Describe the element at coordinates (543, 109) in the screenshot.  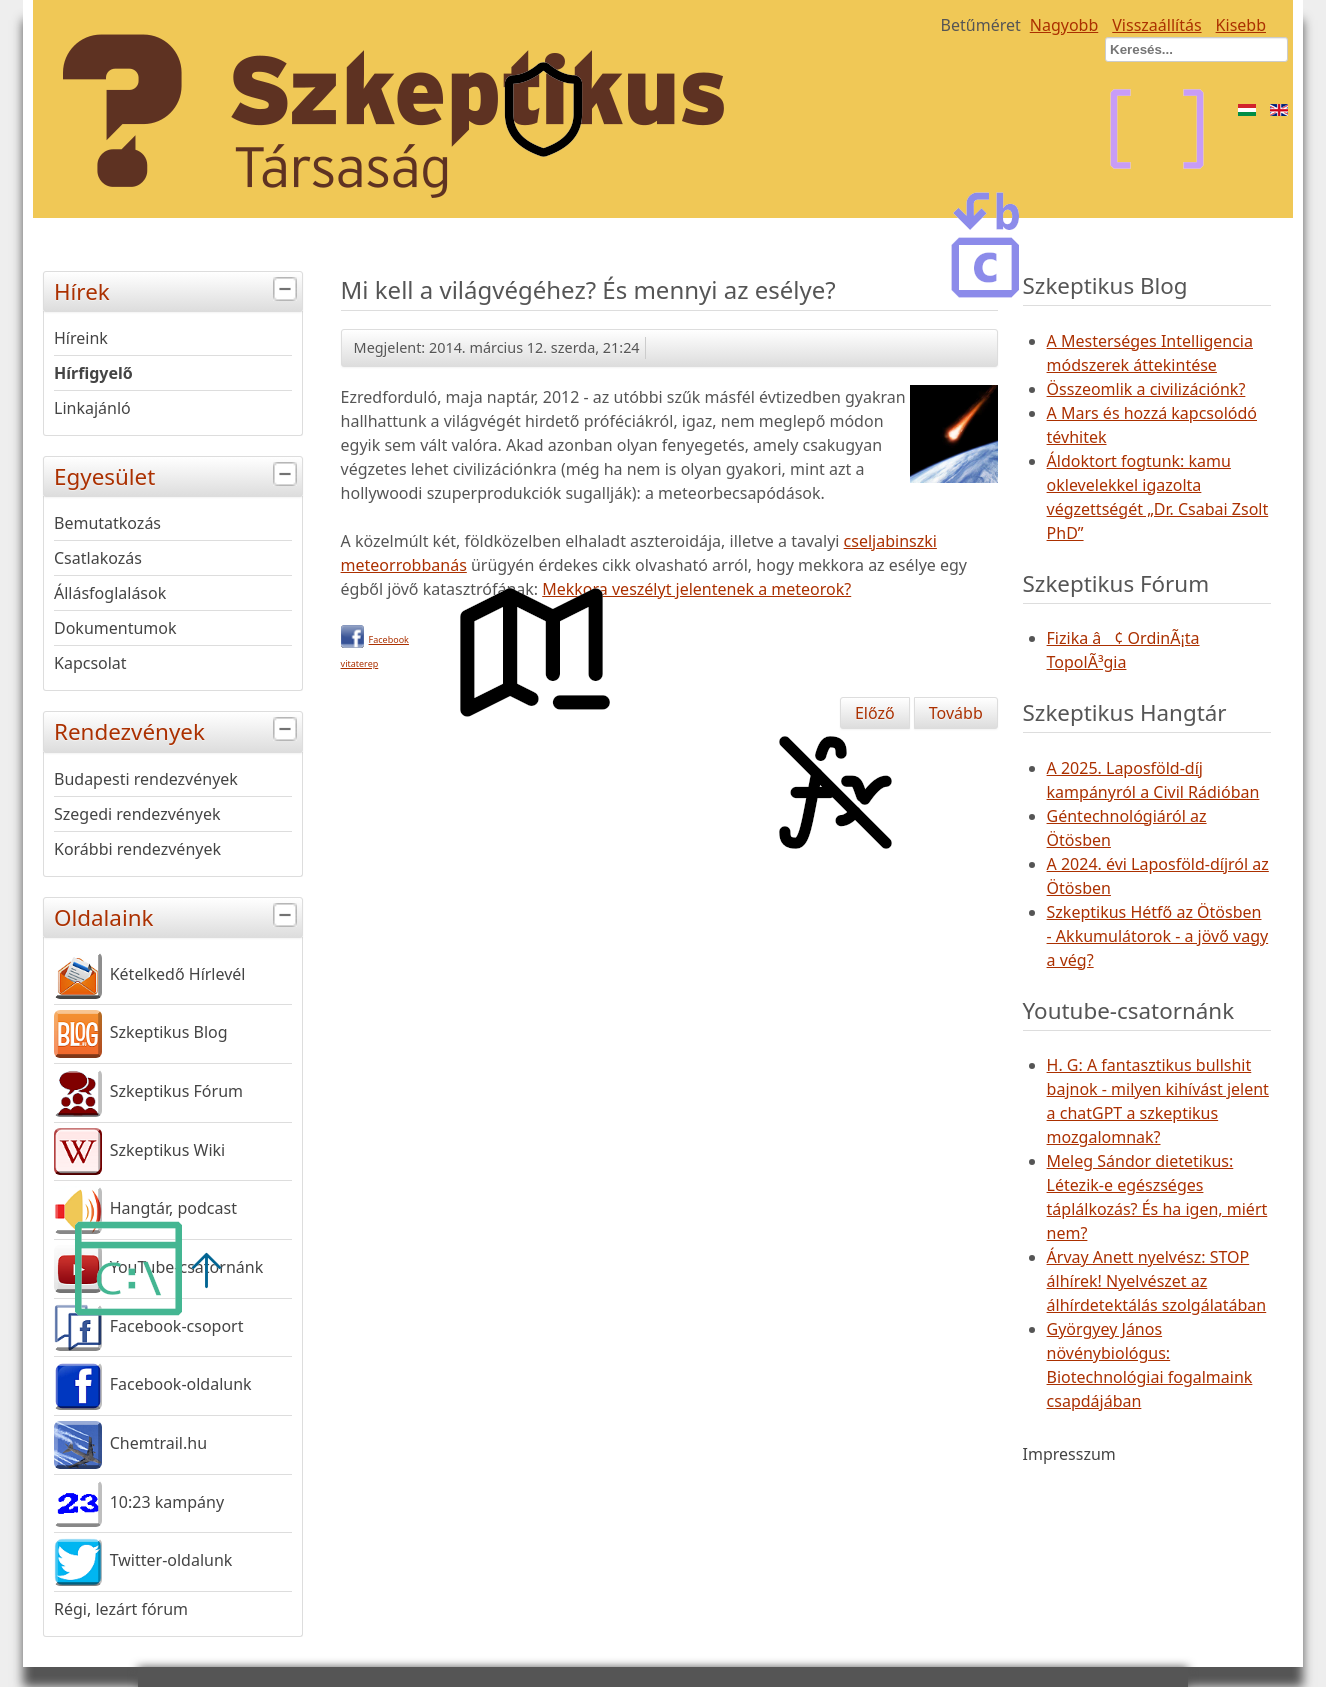
I see `access security settings` at that location.